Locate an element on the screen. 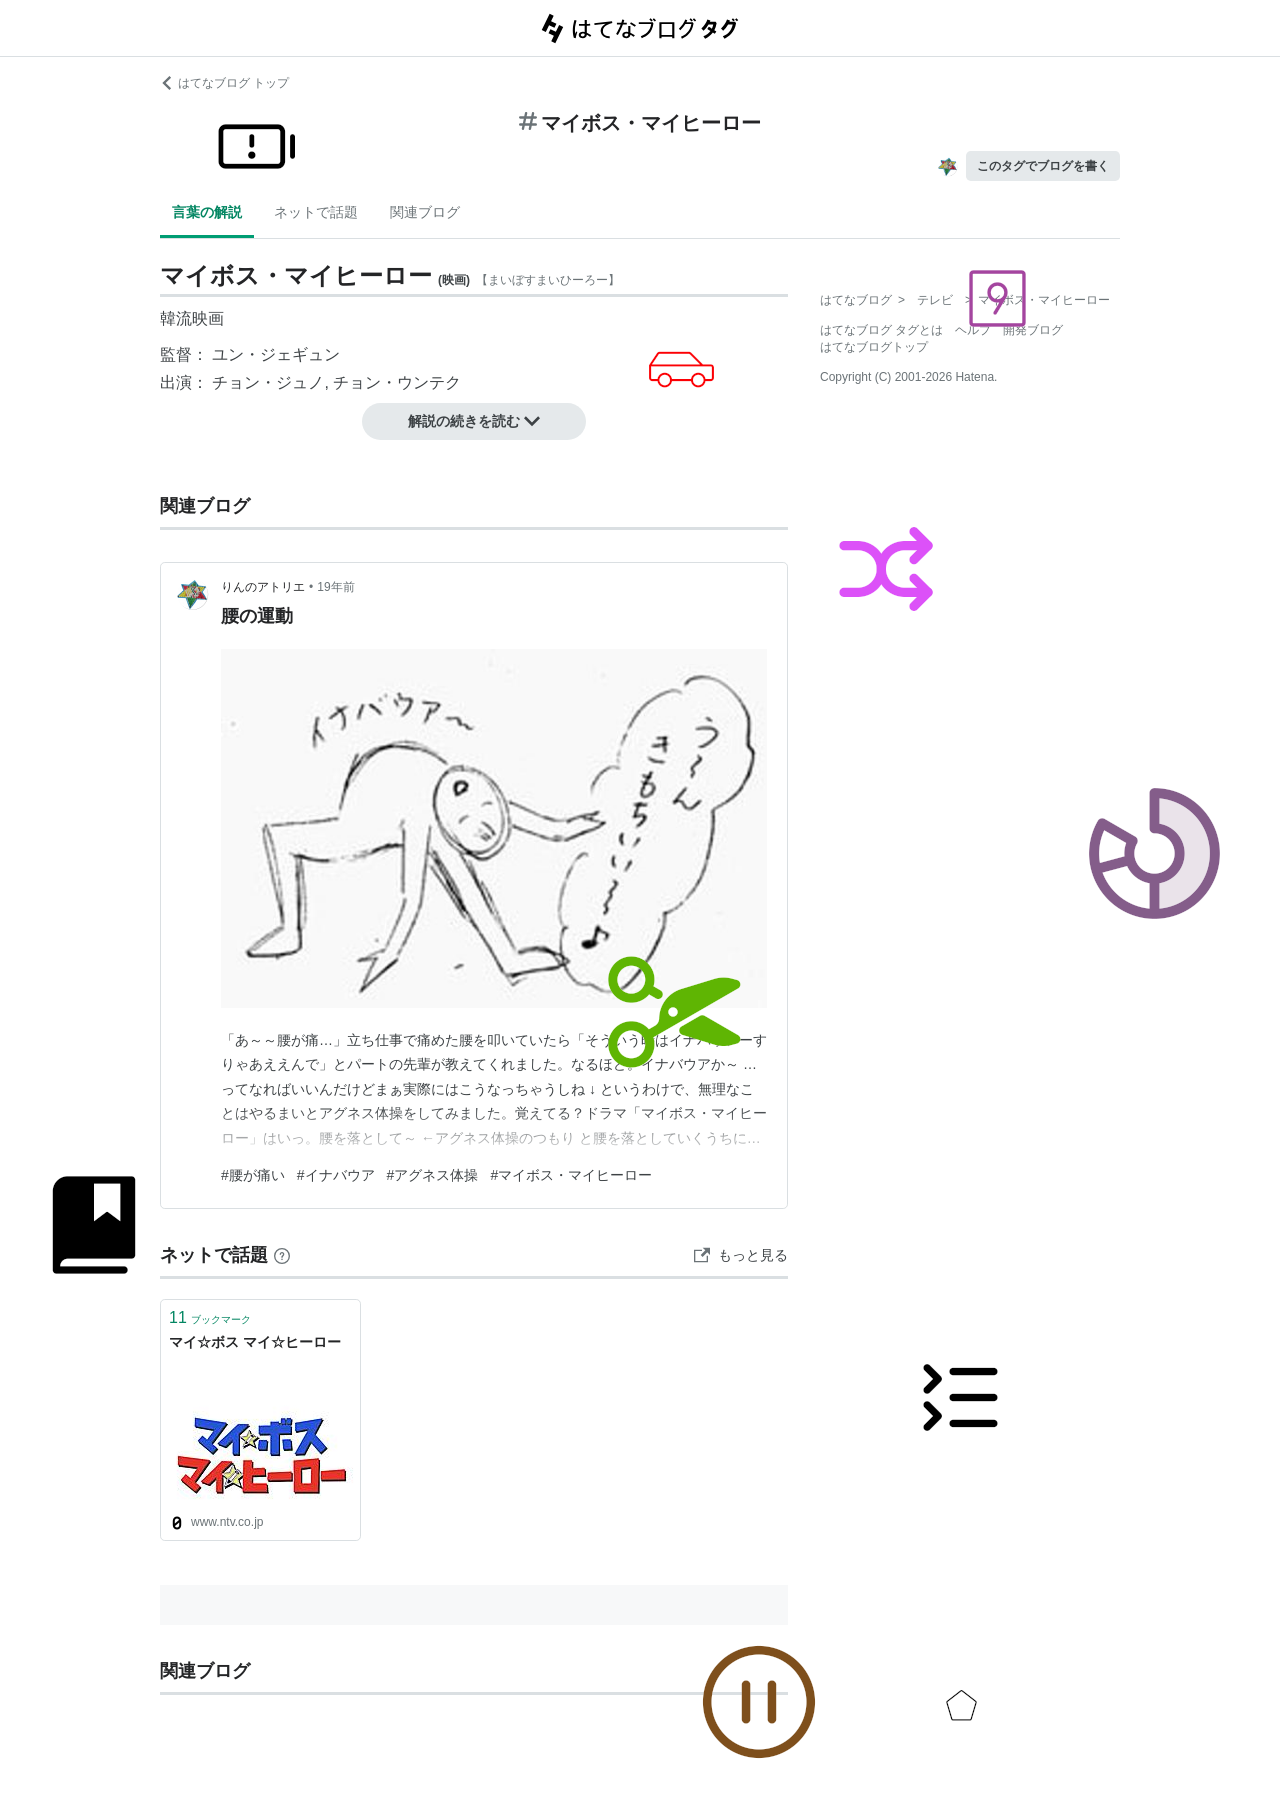  select or input the number nine is located at coordinates (997, 298).